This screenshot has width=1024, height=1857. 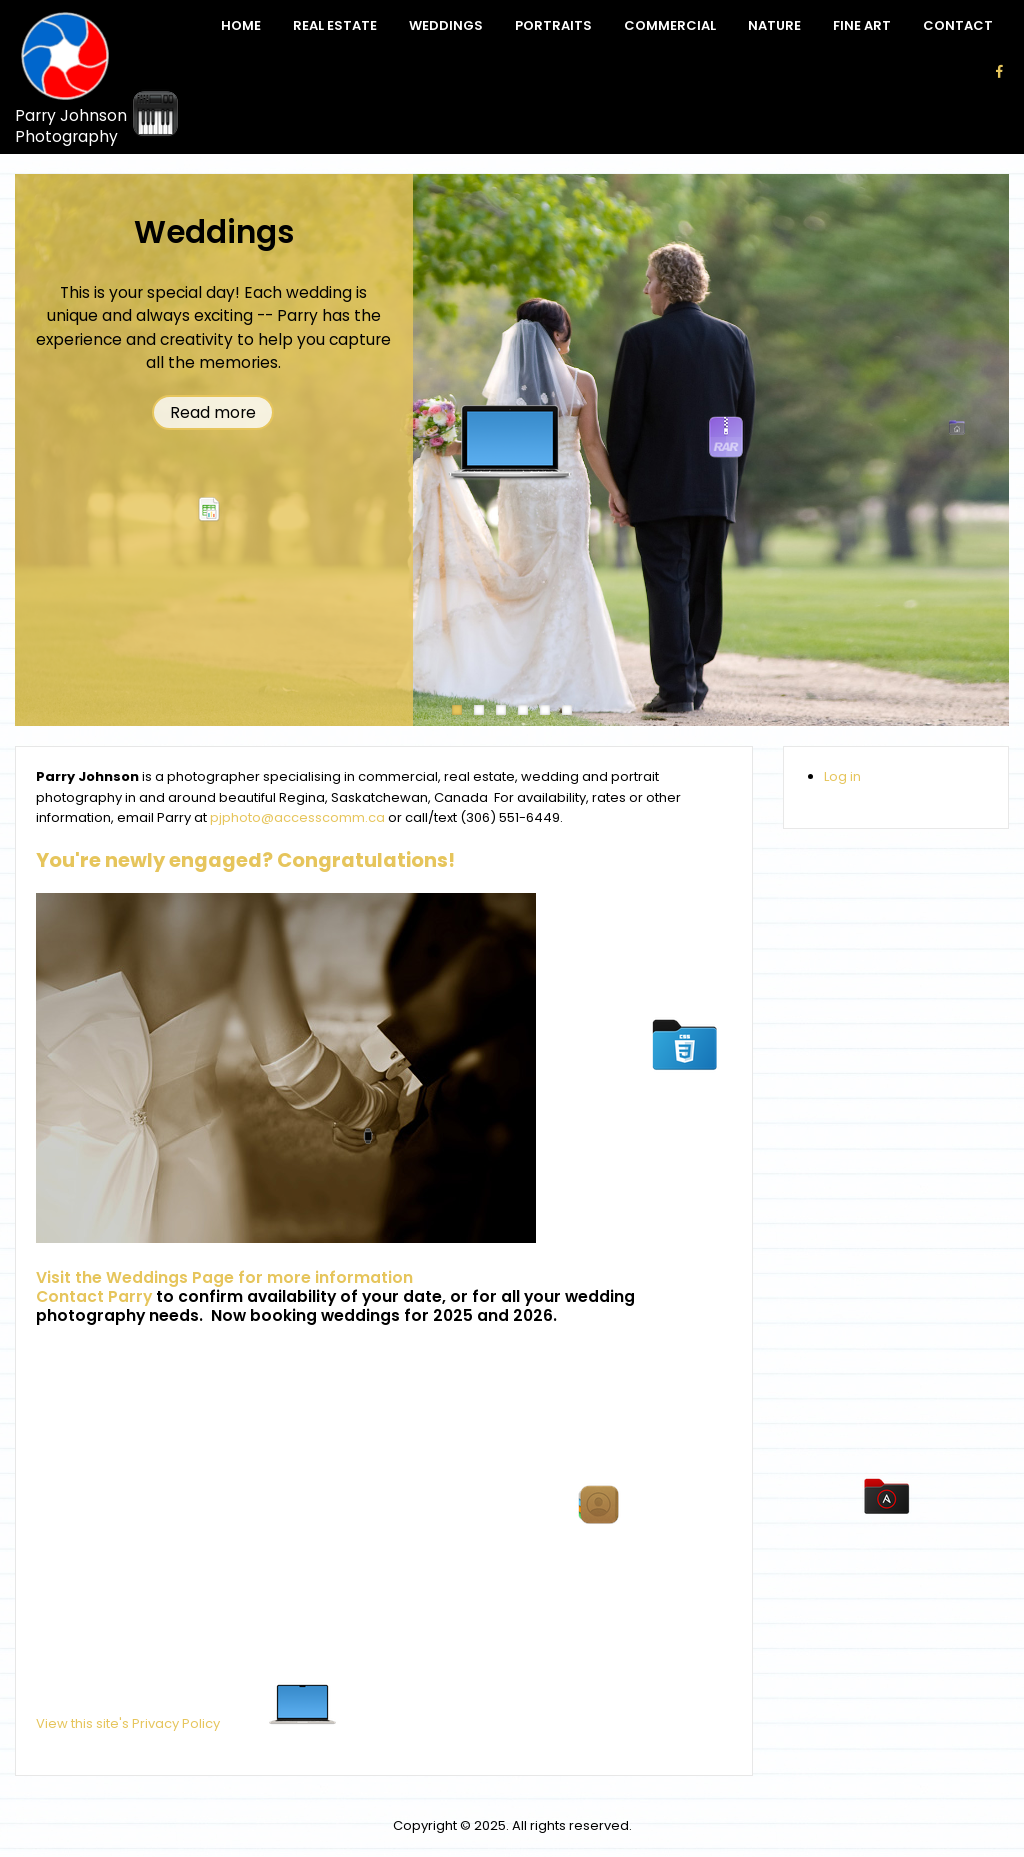 I want to click on represents this macbook pro device in system settings, so click(x=510, y=434).